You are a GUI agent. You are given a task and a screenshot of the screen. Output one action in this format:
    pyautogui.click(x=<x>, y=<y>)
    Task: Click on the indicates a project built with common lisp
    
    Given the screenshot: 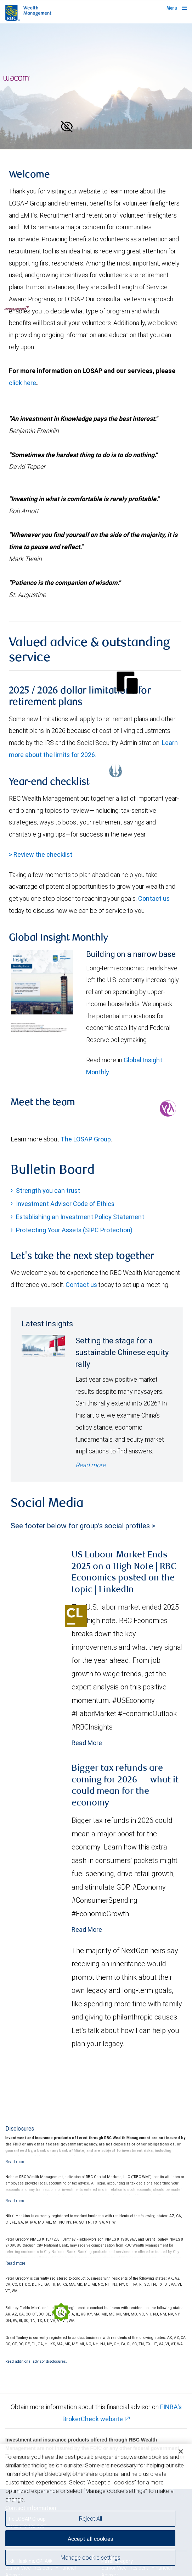 What is the action you would take?
    pyautogui.click(x=168, y=1108)
    